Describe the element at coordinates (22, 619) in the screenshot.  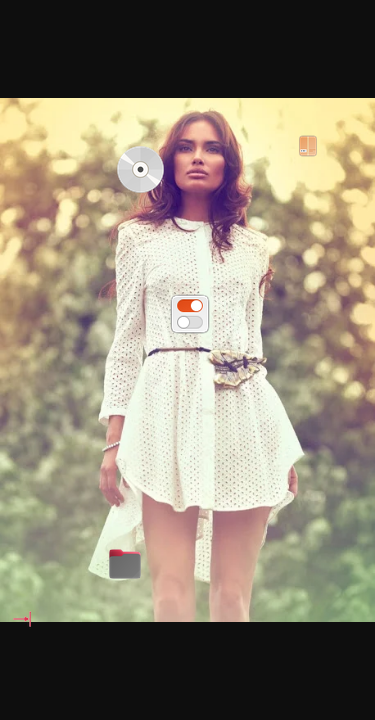
I see `skip to the last item in a list or queue` at that location.